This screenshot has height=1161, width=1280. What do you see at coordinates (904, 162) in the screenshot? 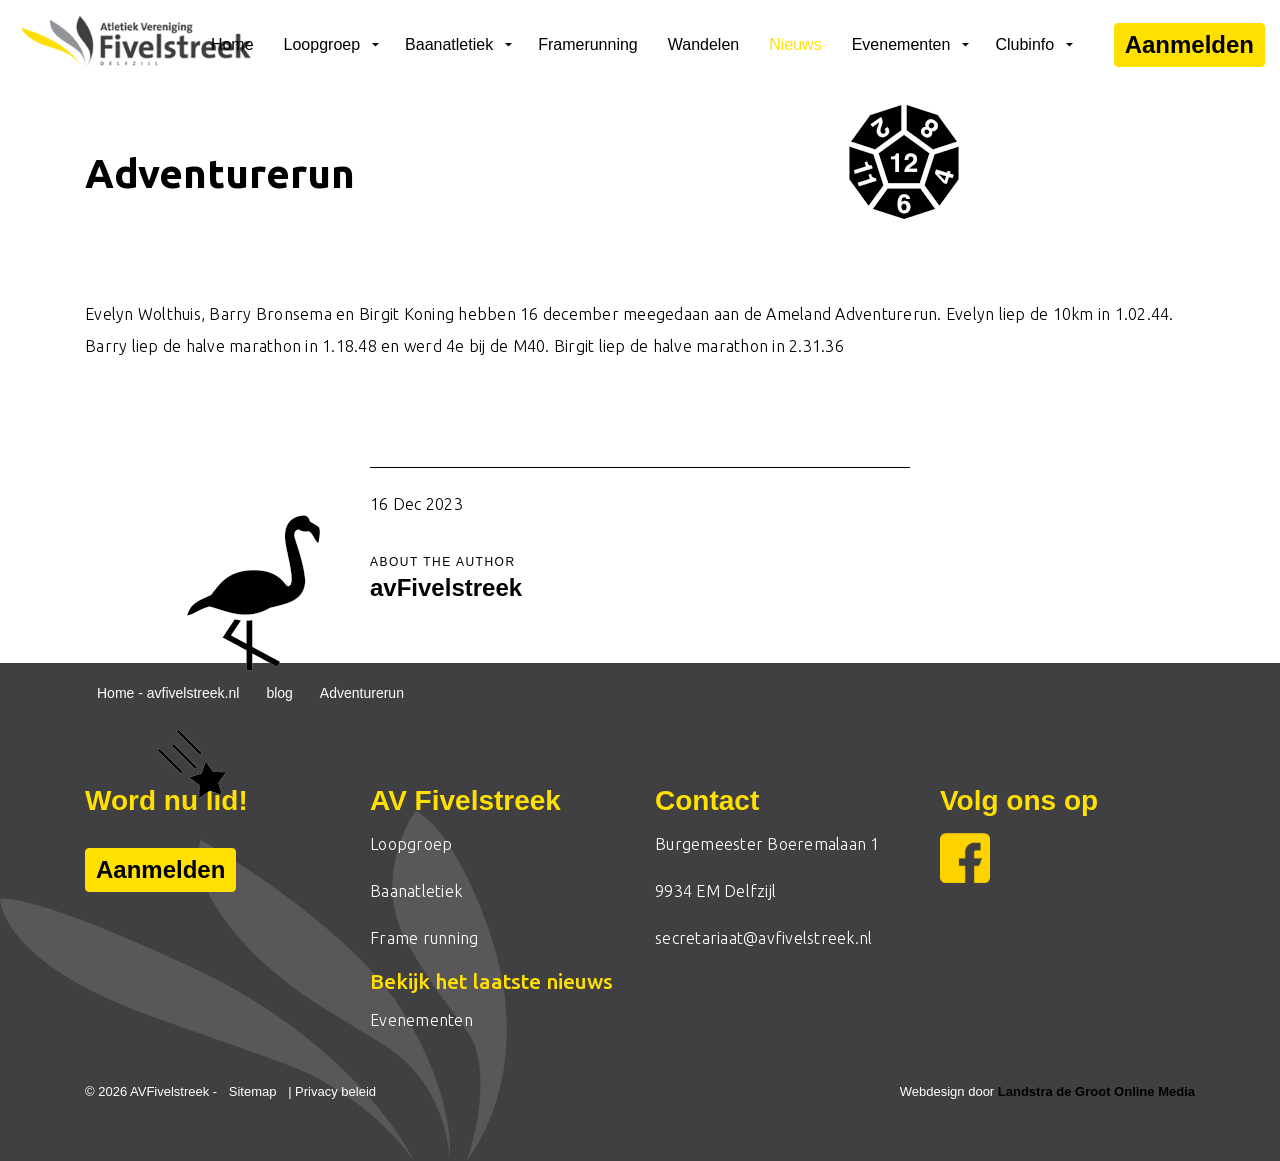
I see `roll a 12-sided die` at bounding box center [904, 162].